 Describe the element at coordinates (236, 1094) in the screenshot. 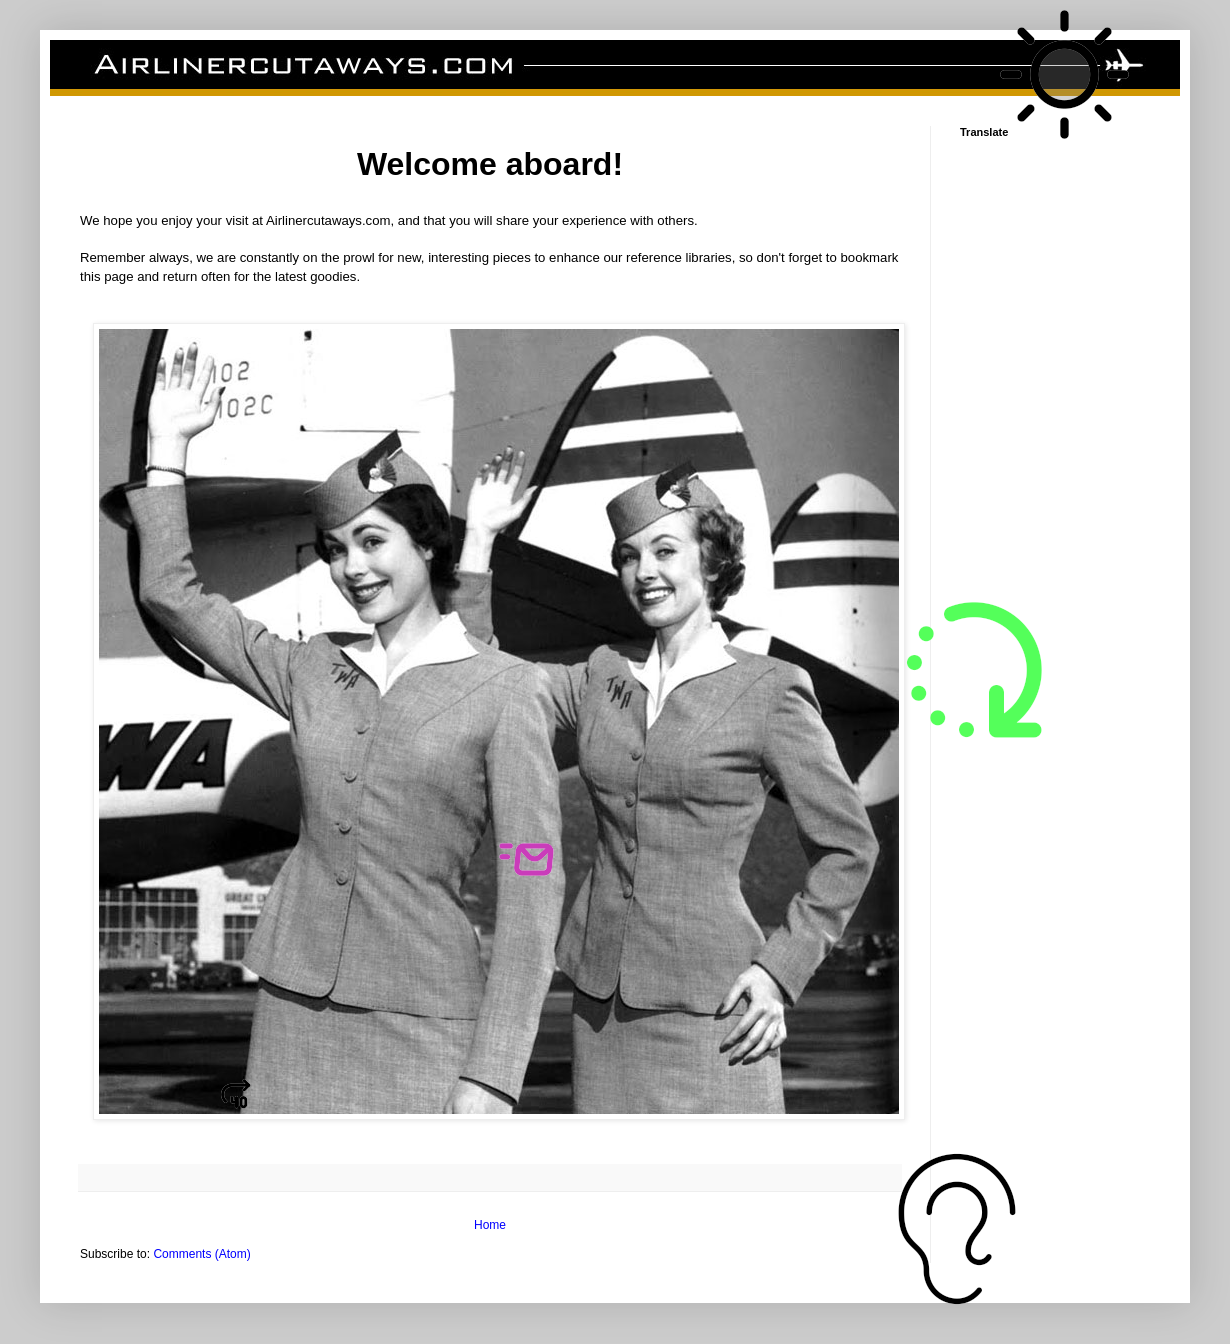

I see `skip forward 40 seconds` at that location.